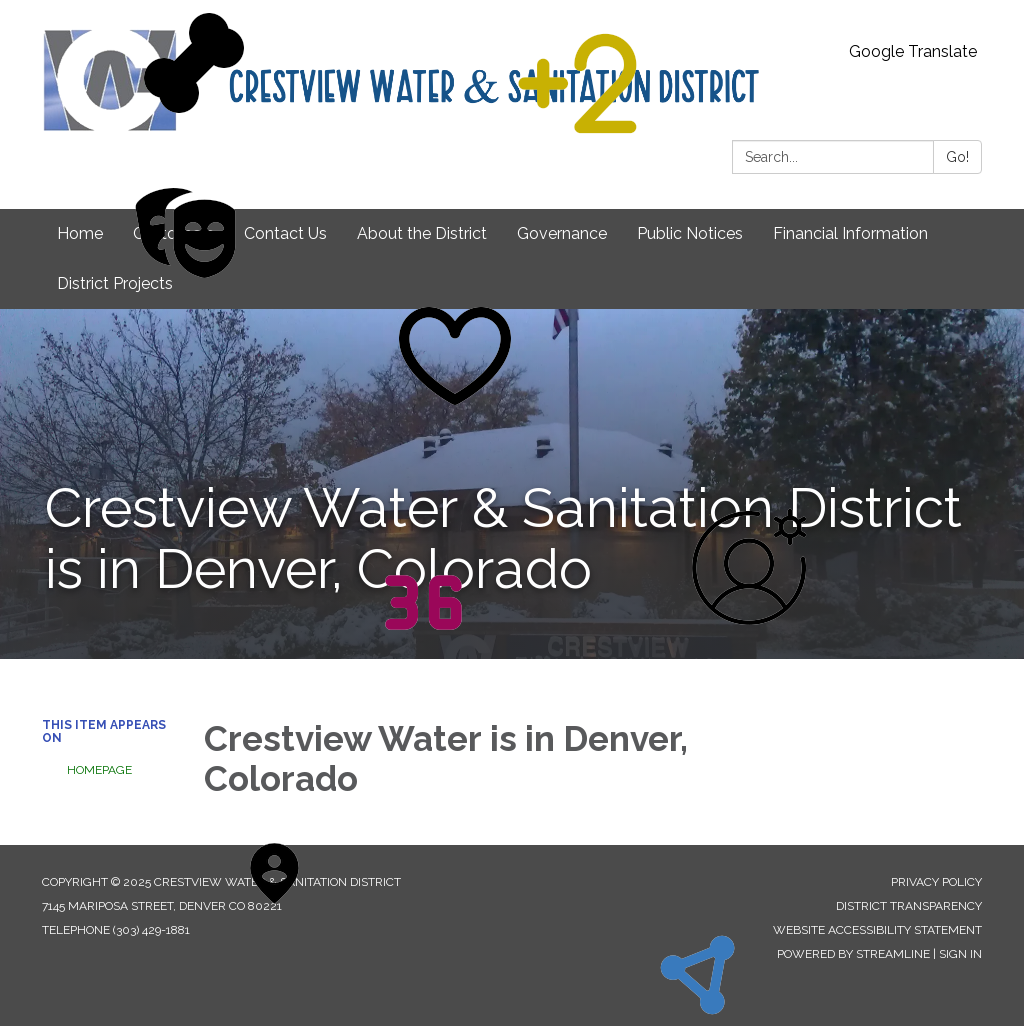 This screenshot has height=1026, width=1024. What do you see at coordinates (749, 568) in the screenshot?
I see `access user profile settings` at bounding box center [749, 568].